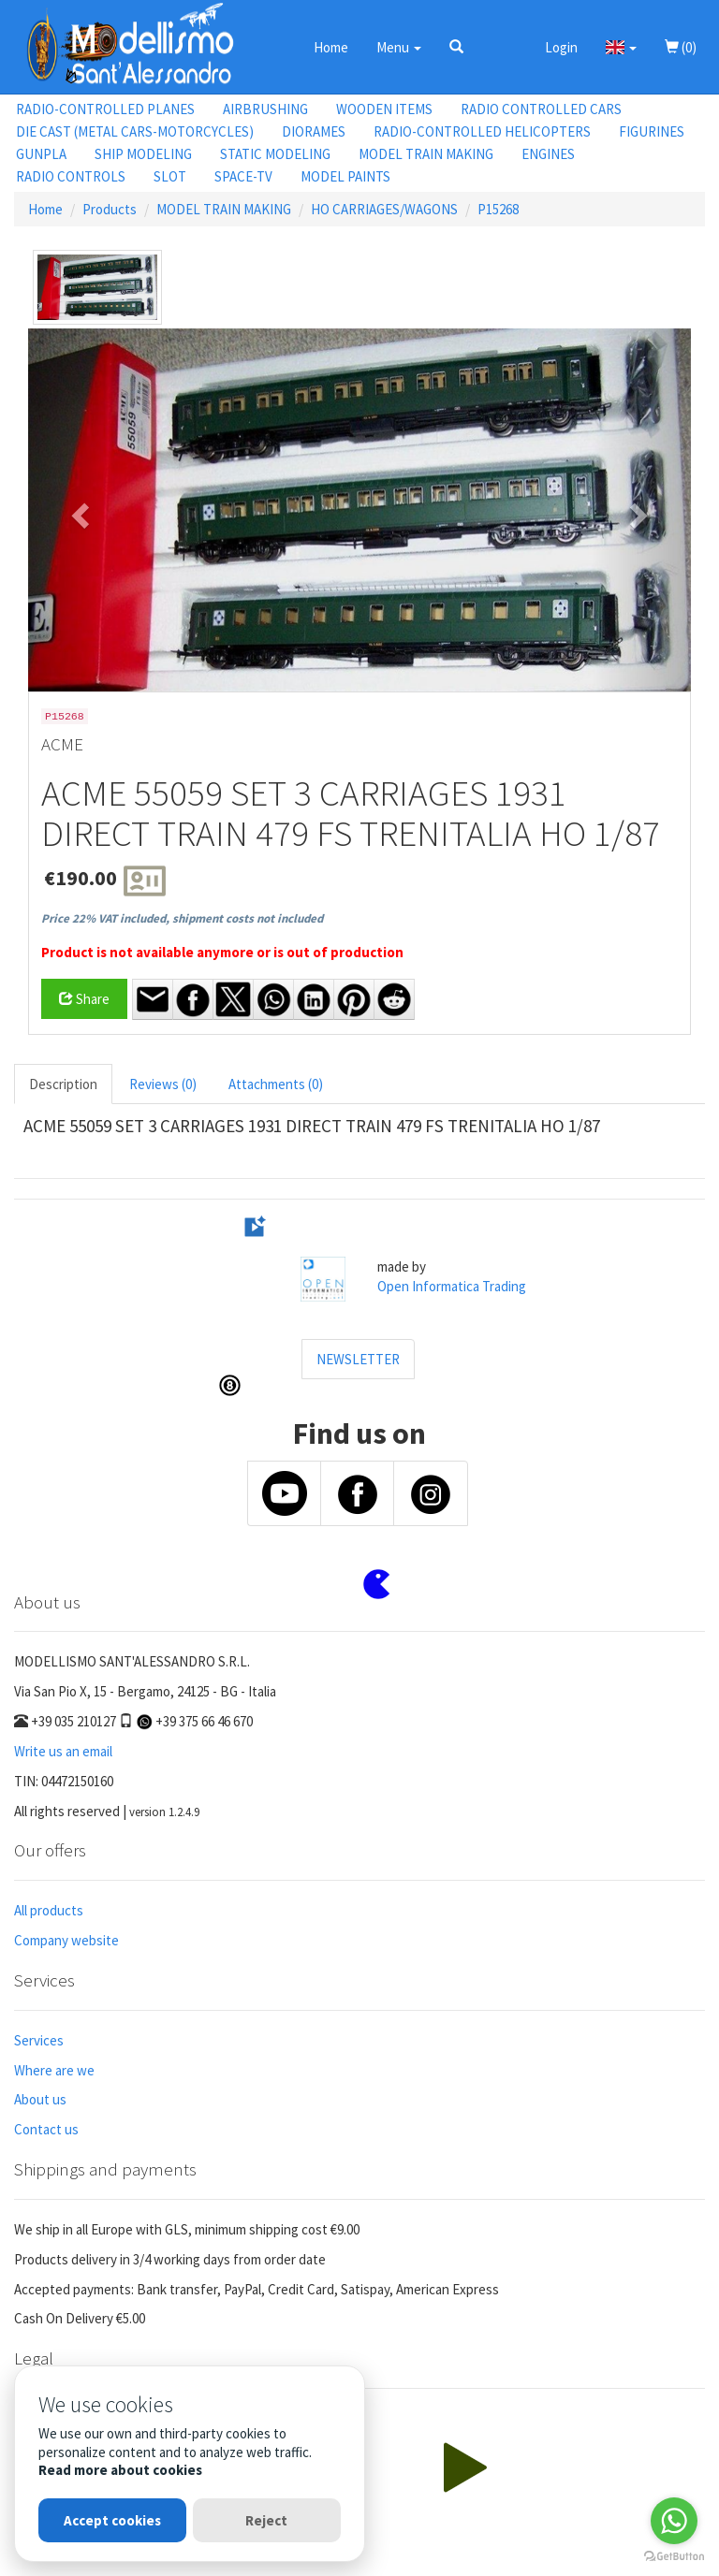 This screenshot has width=719, height=2576. Describe the element at coordinates (144, 880) in the screenshot. I see `pending pass or credential awaiting approval` at that location.